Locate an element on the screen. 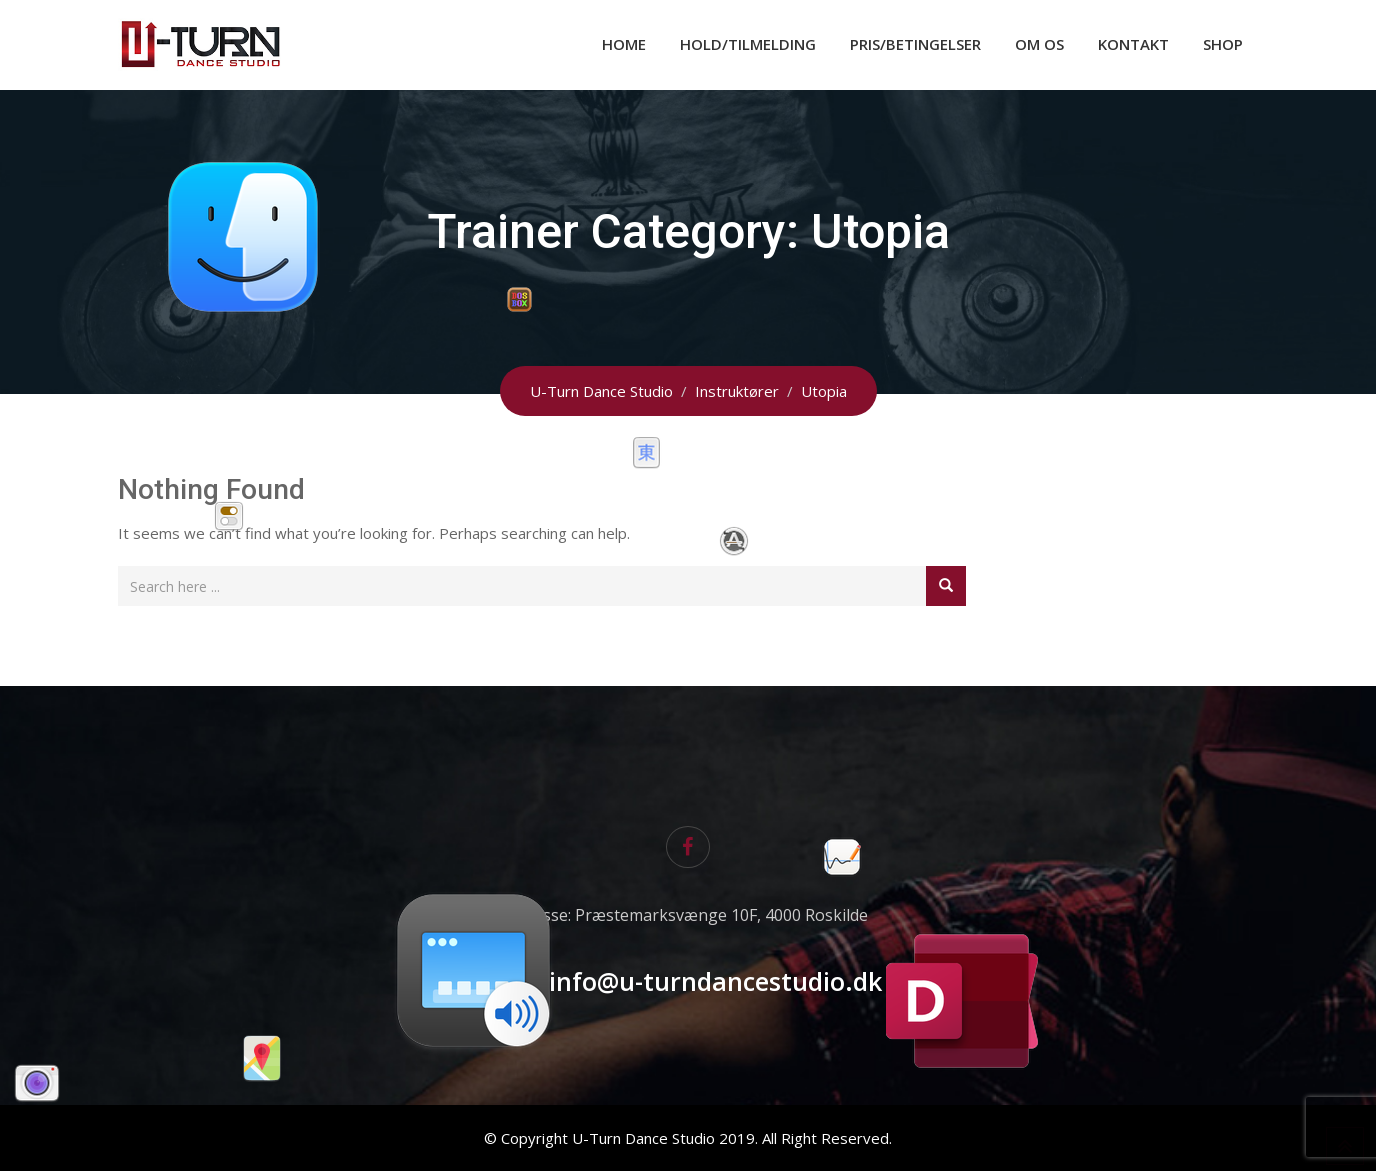 This screenshot has width=1376, height=1171. launch dosbox-x emulator is located at coordinates (519, 299).